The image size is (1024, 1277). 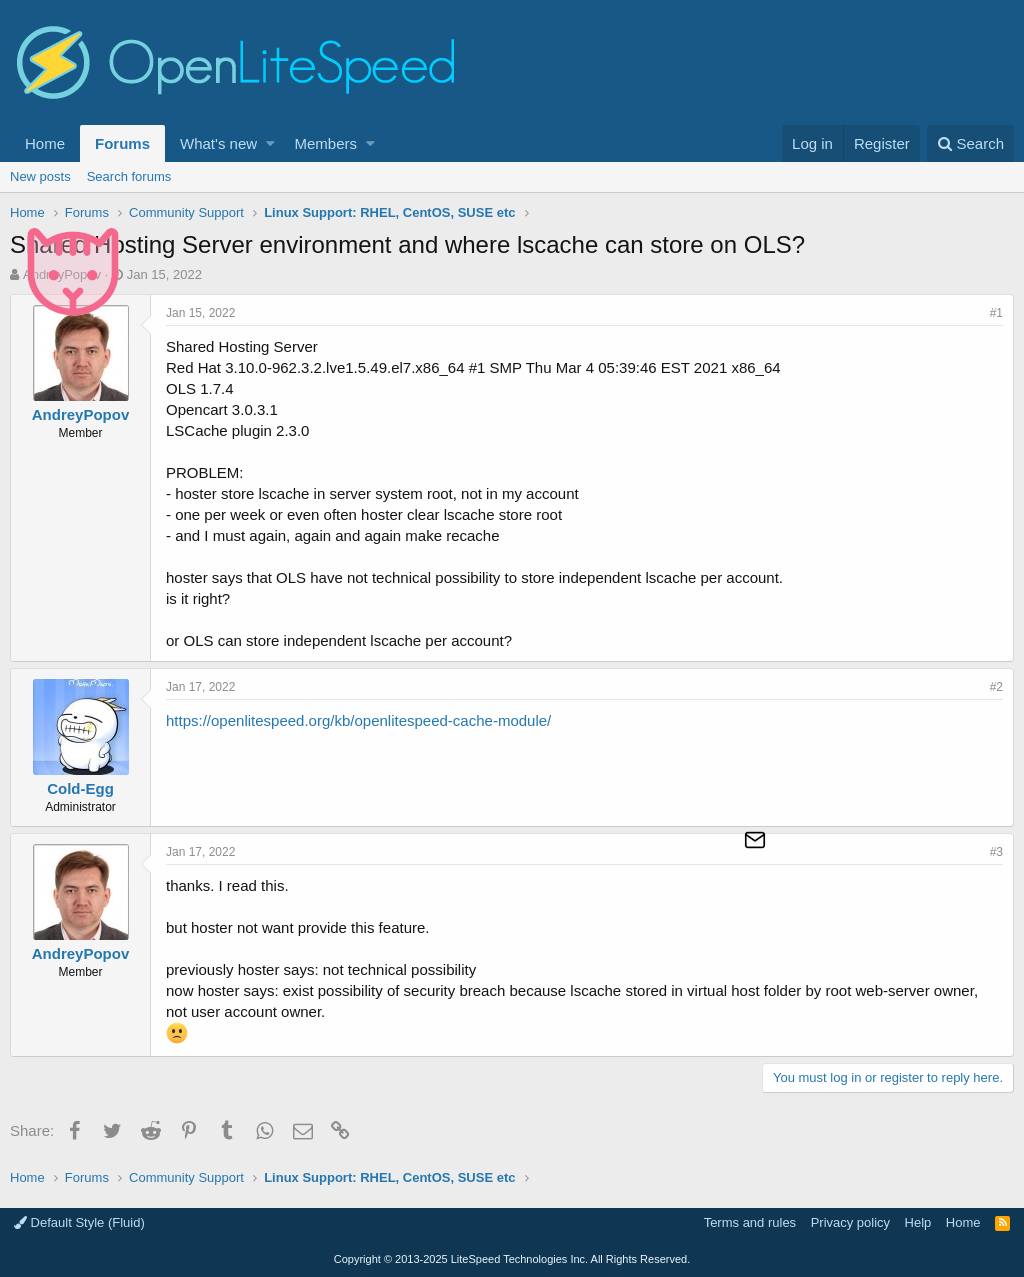 I want to click on view pet or animal-related content, so click(x=73, y=270).